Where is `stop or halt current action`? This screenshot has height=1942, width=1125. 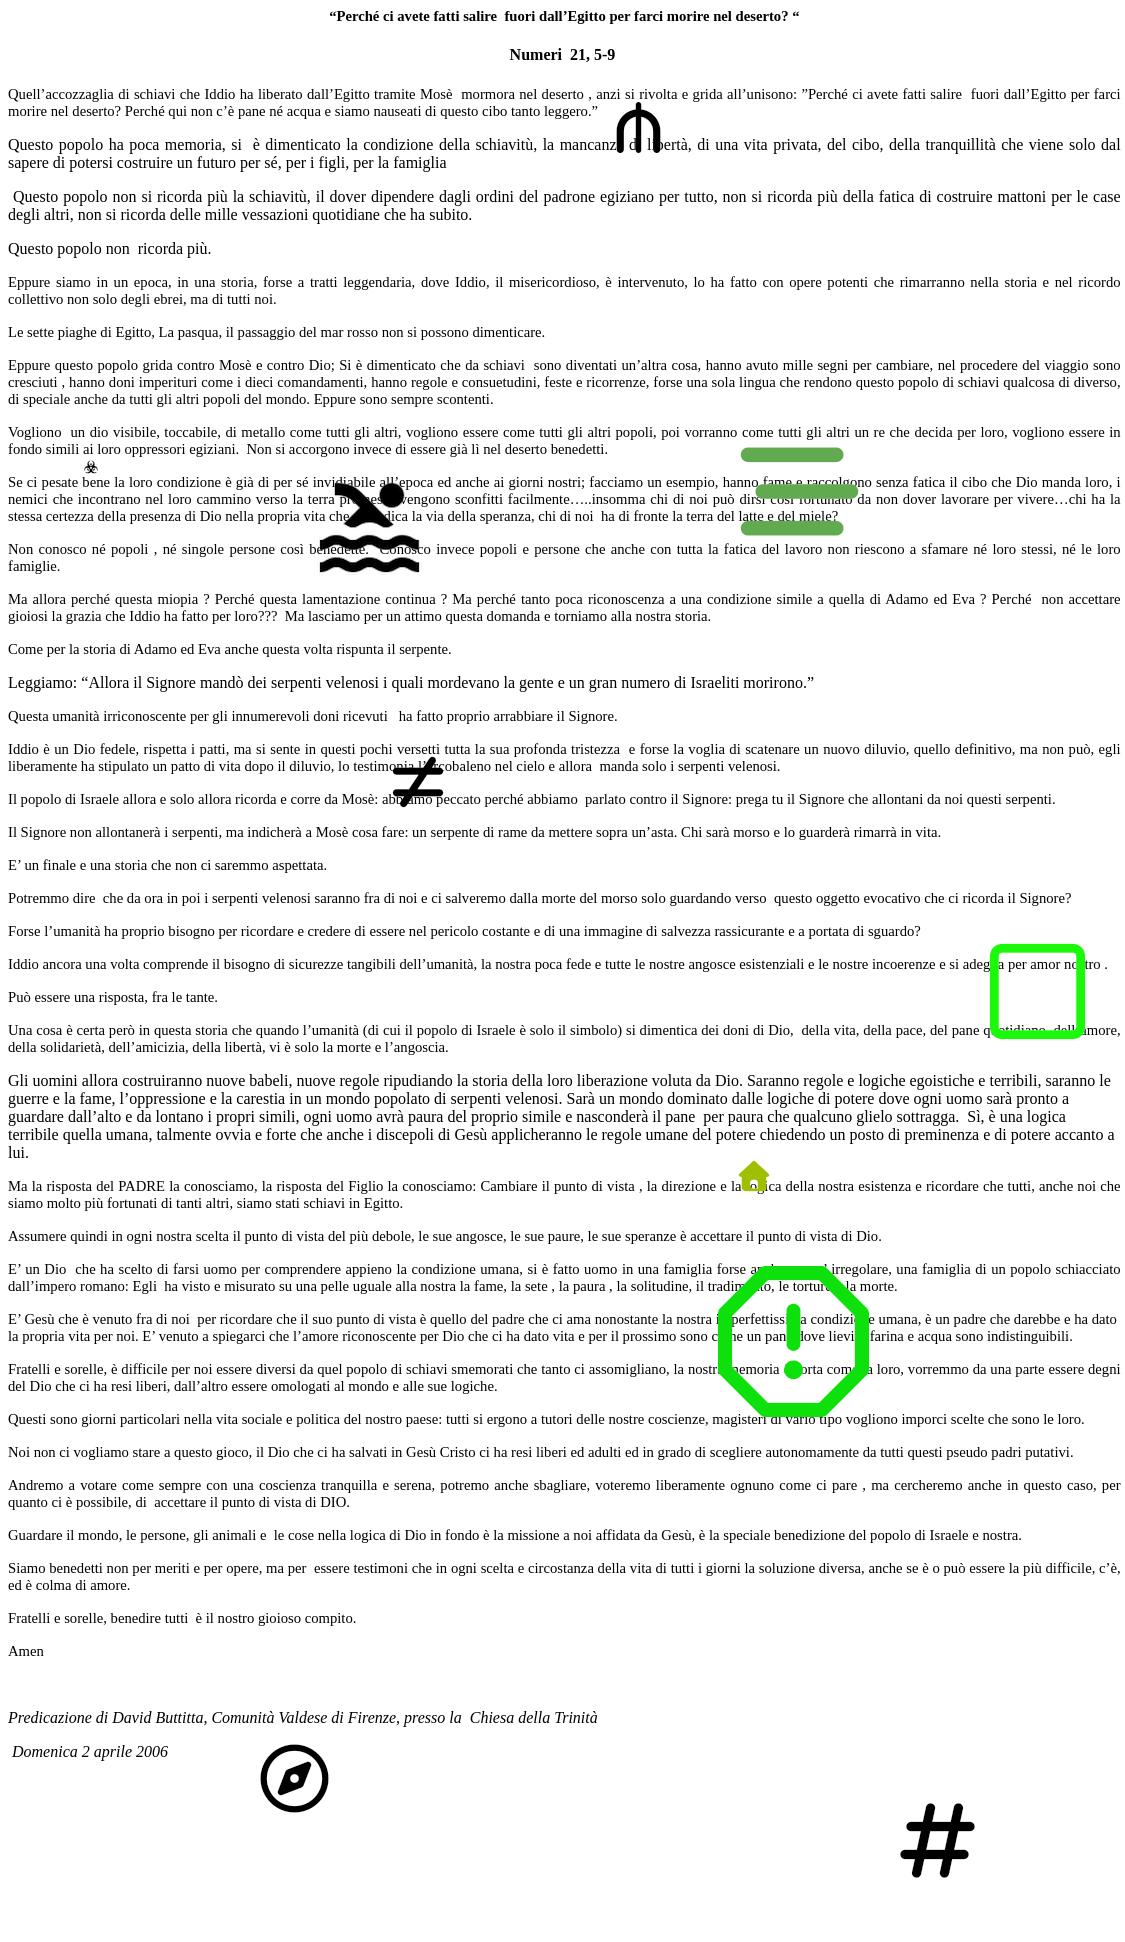
stop or halt current action is located at coordinates (793, 1341).